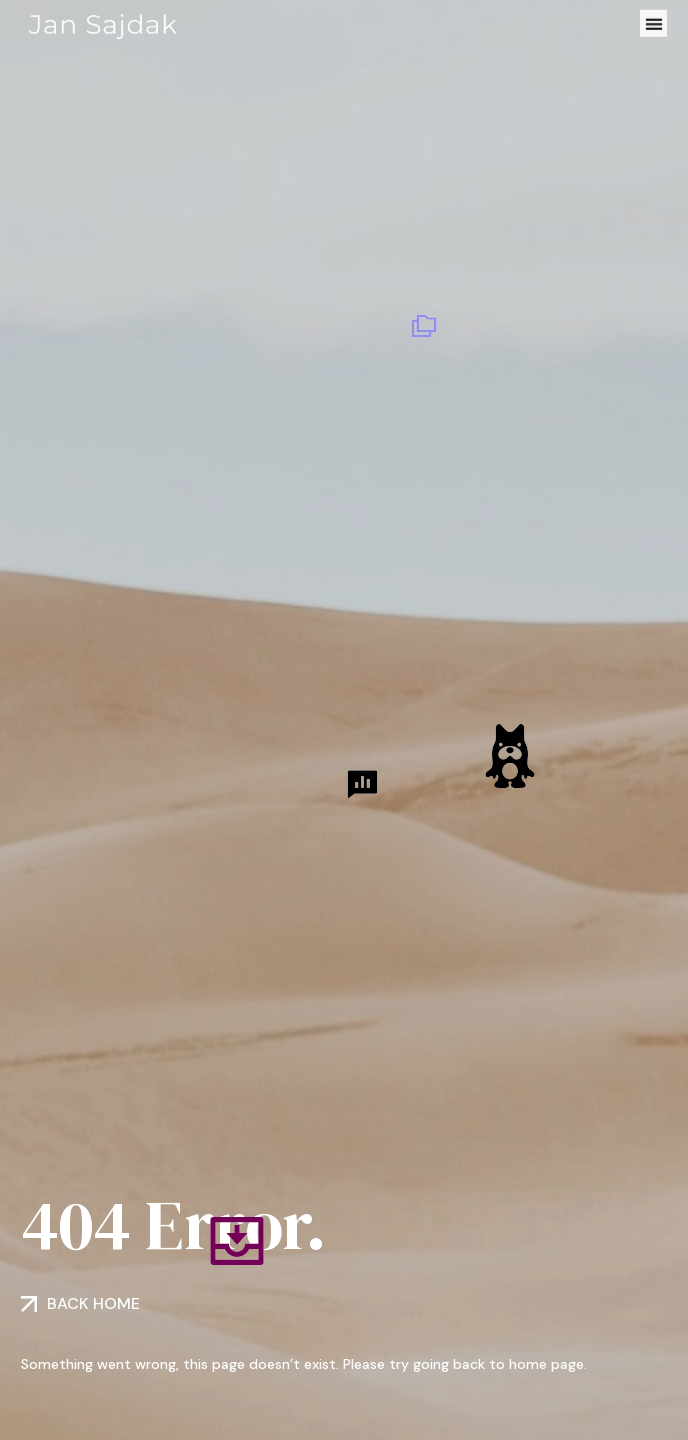 The width and height of the screenshot is (688, 1440). I want to click on view poll results in a conversation, so click(362, 783).